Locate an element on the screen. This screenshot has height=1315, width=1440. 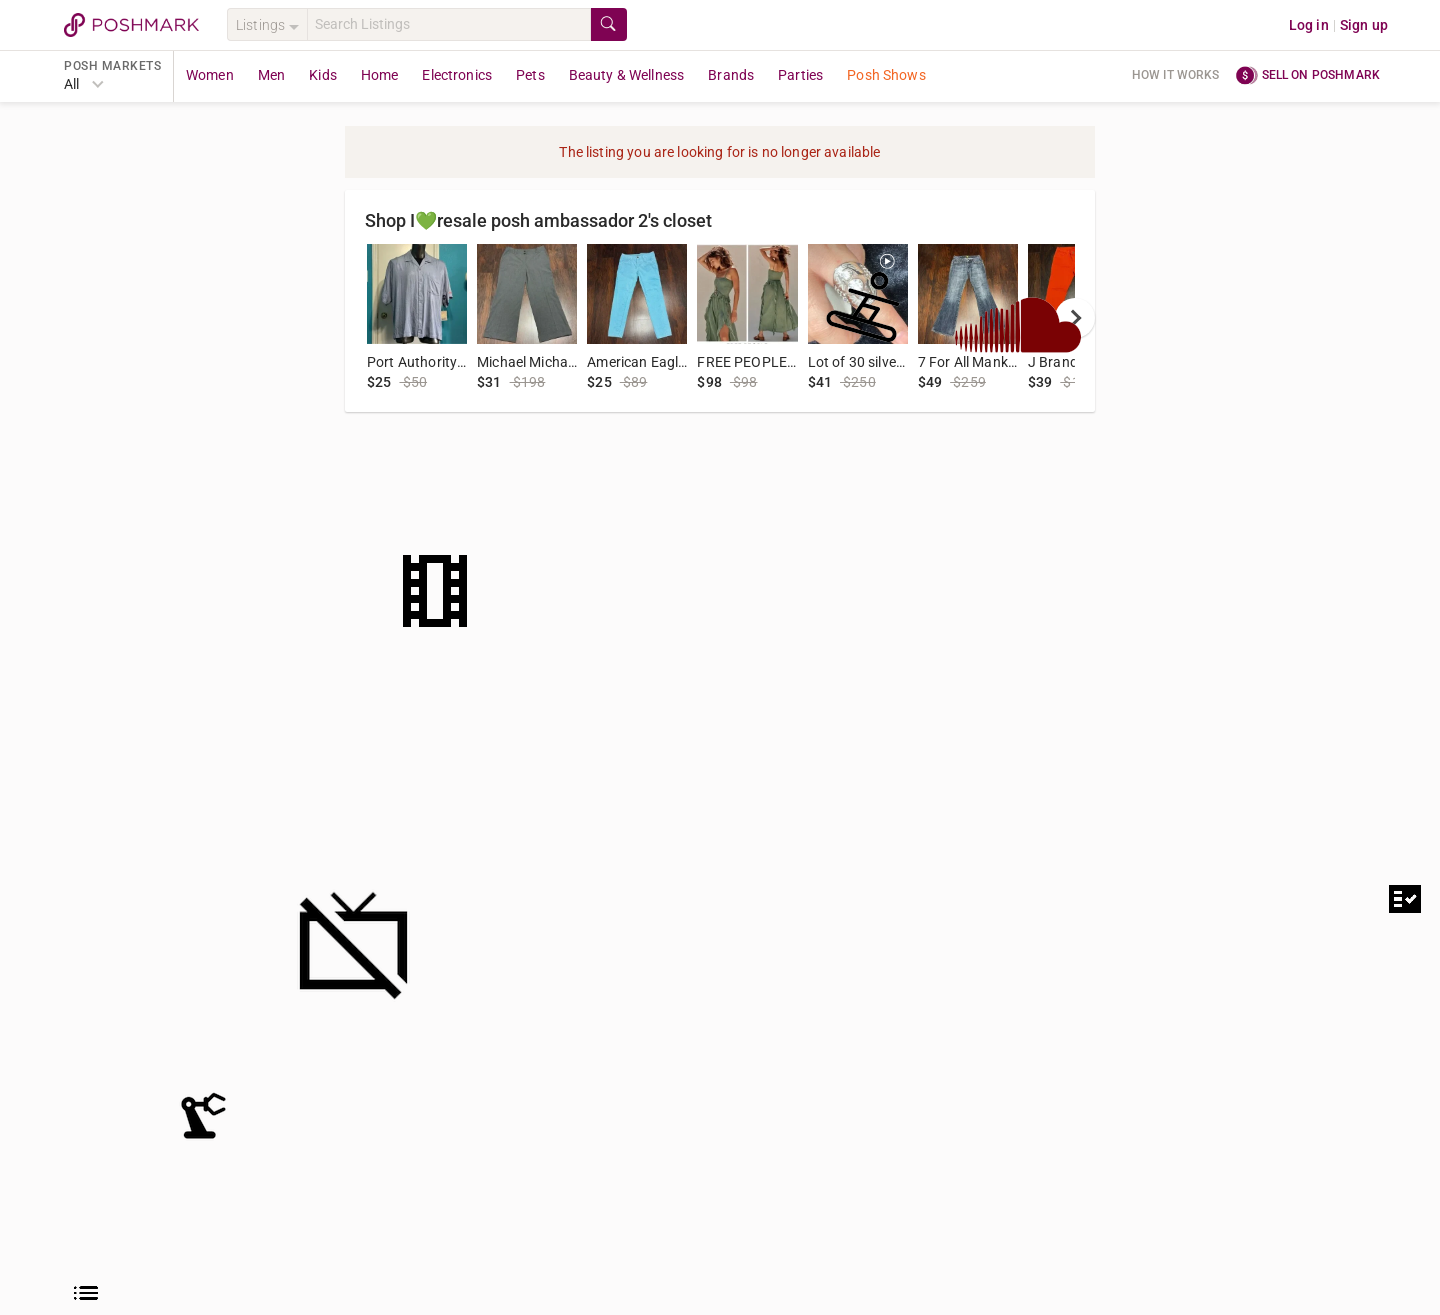
view items in list format is located at coordinates (86, 1293).